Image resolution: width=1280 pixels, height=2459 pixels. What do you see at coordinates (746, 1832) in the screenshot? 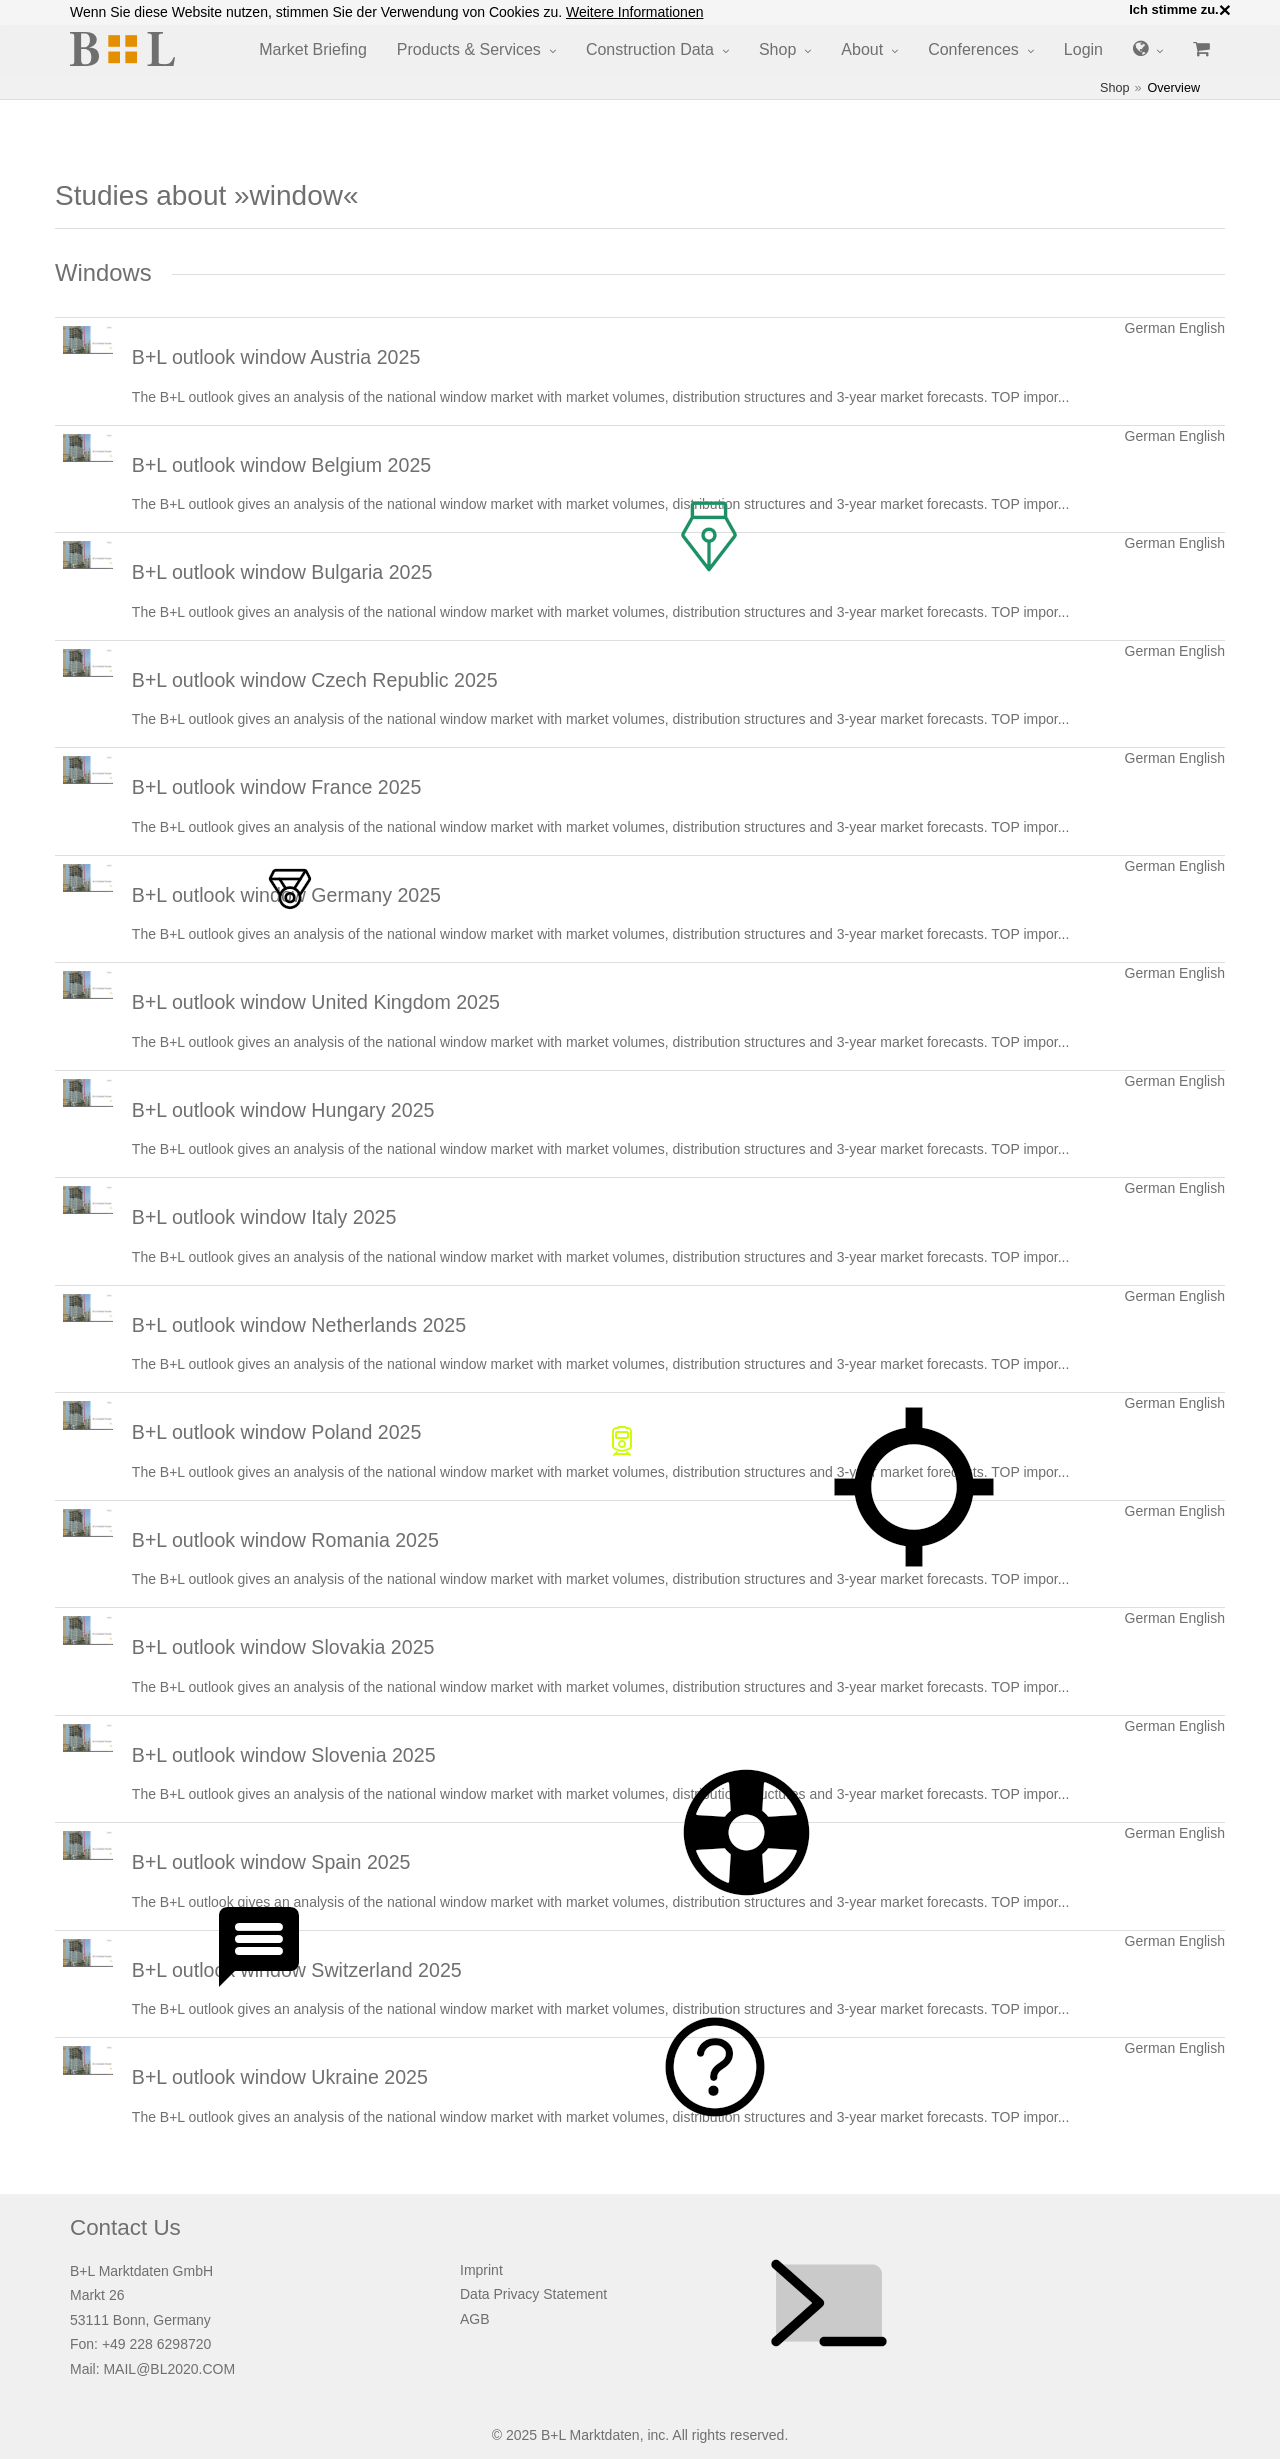
I see `access help or support center` at bounding box center [746, 1832].